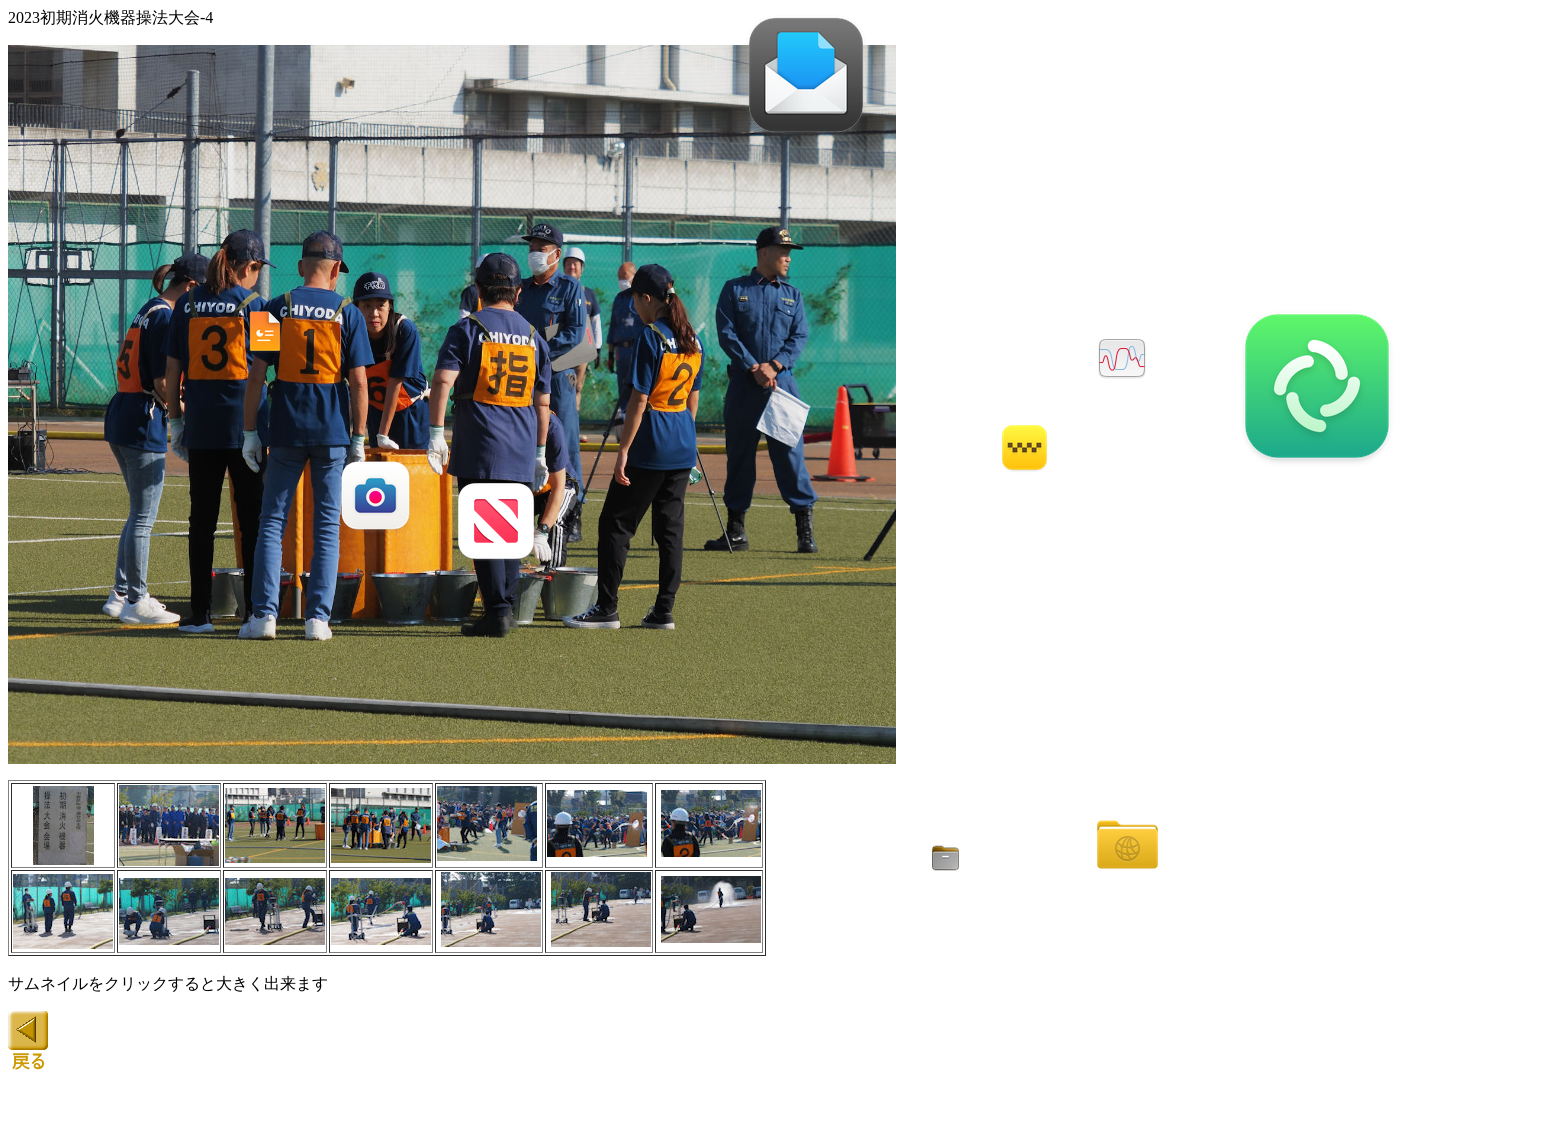 This screenshot has width=1568, height=1125. I want to click on open simplescreenrecorder app, so click(375, 495).